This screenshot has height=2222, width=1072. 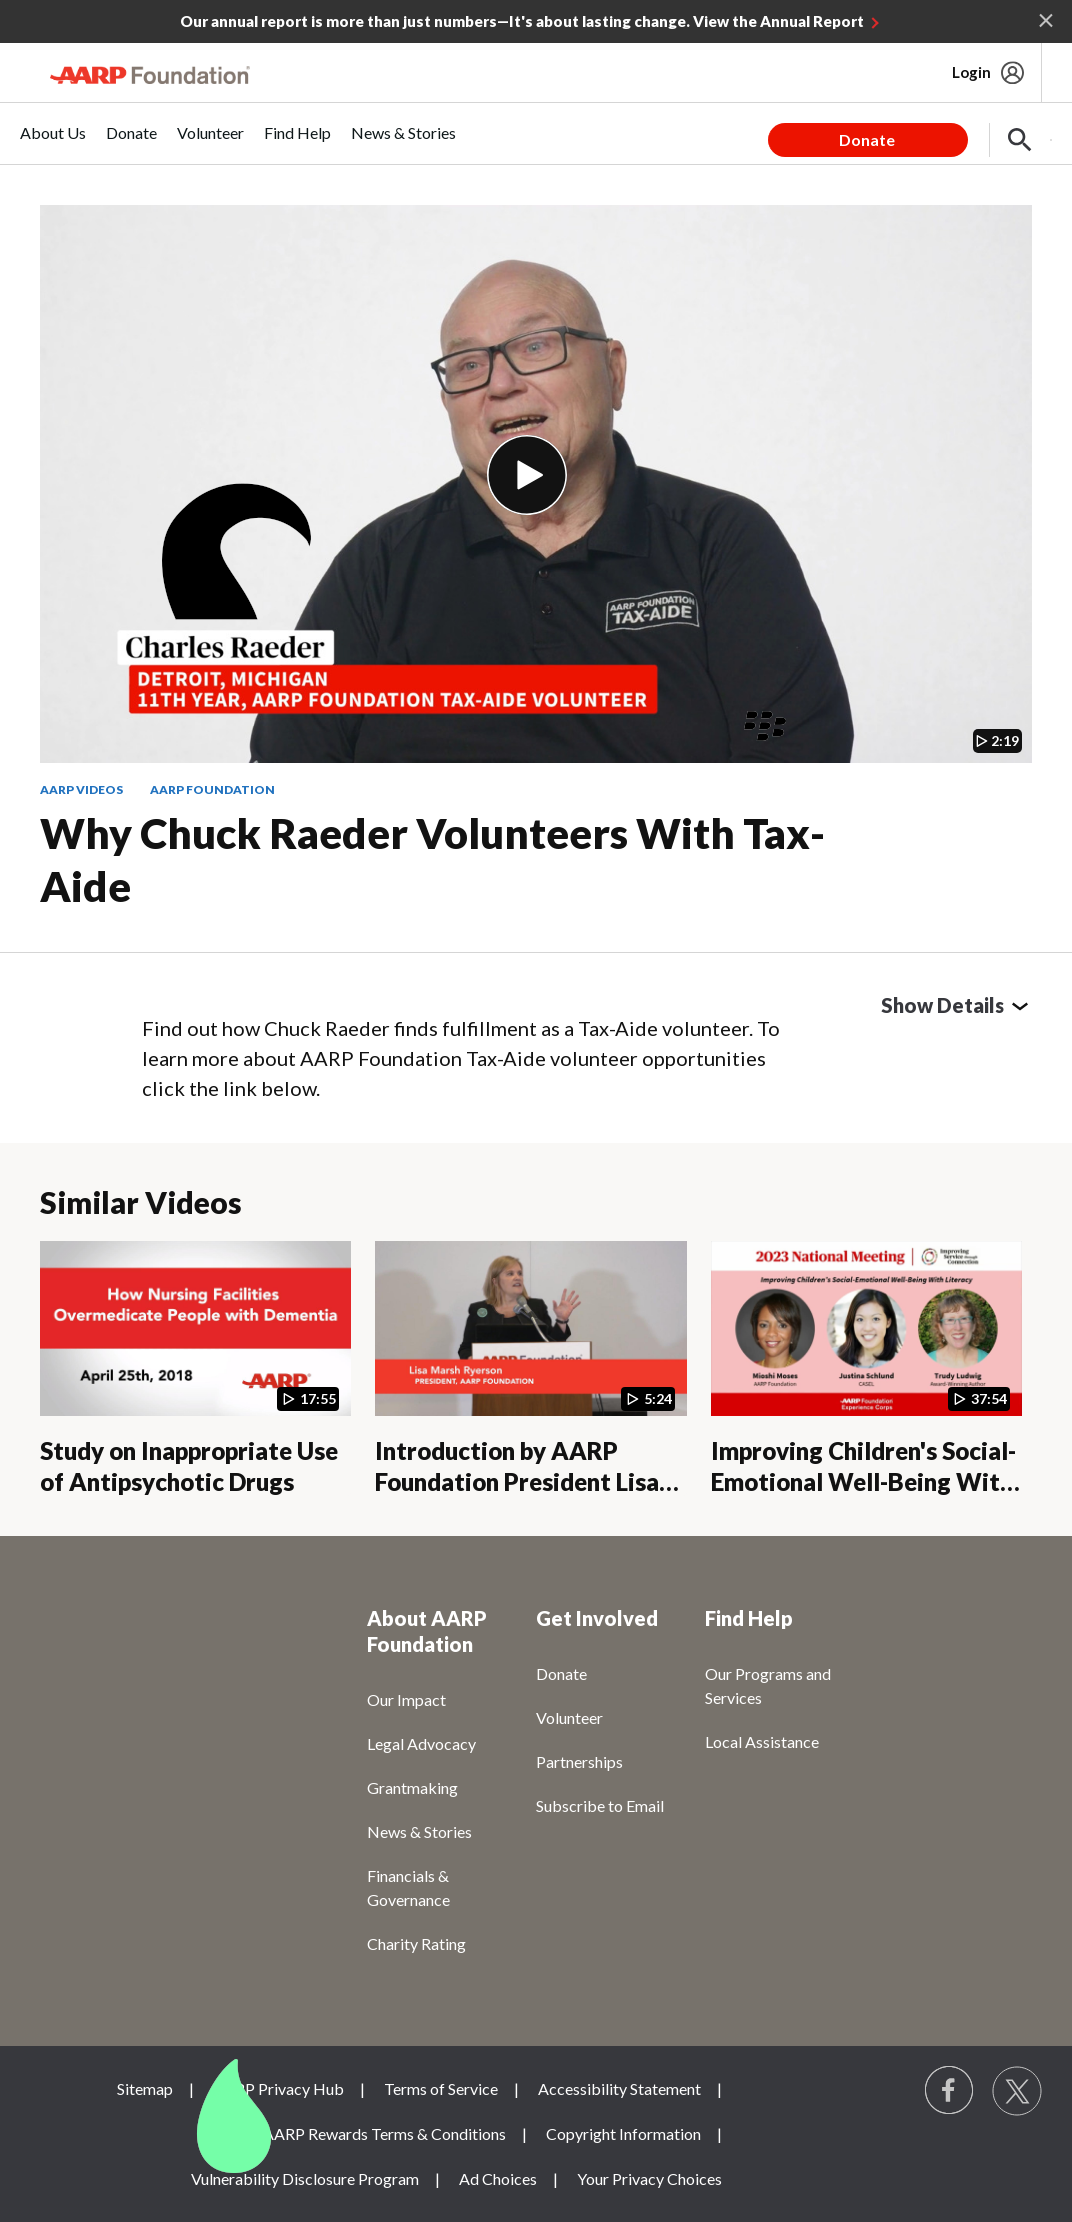 What do you see at coordinates (234, 2116) in the screenshot?
I see `elixir programming language logo` at bounding box center [234, 2116].